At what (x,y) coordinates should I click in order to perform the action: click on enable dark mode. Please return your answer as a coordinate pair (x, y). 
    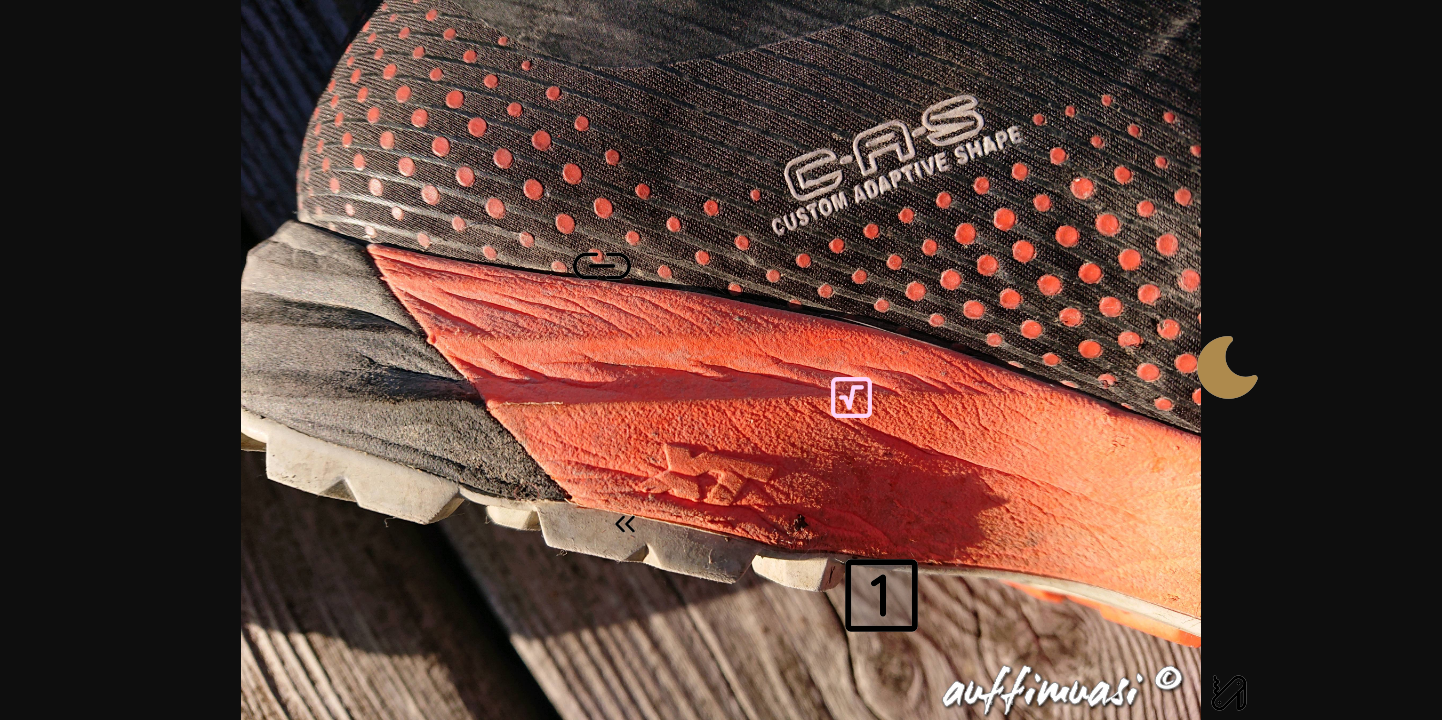
    Looking at the image, I should click on (1228, 367).